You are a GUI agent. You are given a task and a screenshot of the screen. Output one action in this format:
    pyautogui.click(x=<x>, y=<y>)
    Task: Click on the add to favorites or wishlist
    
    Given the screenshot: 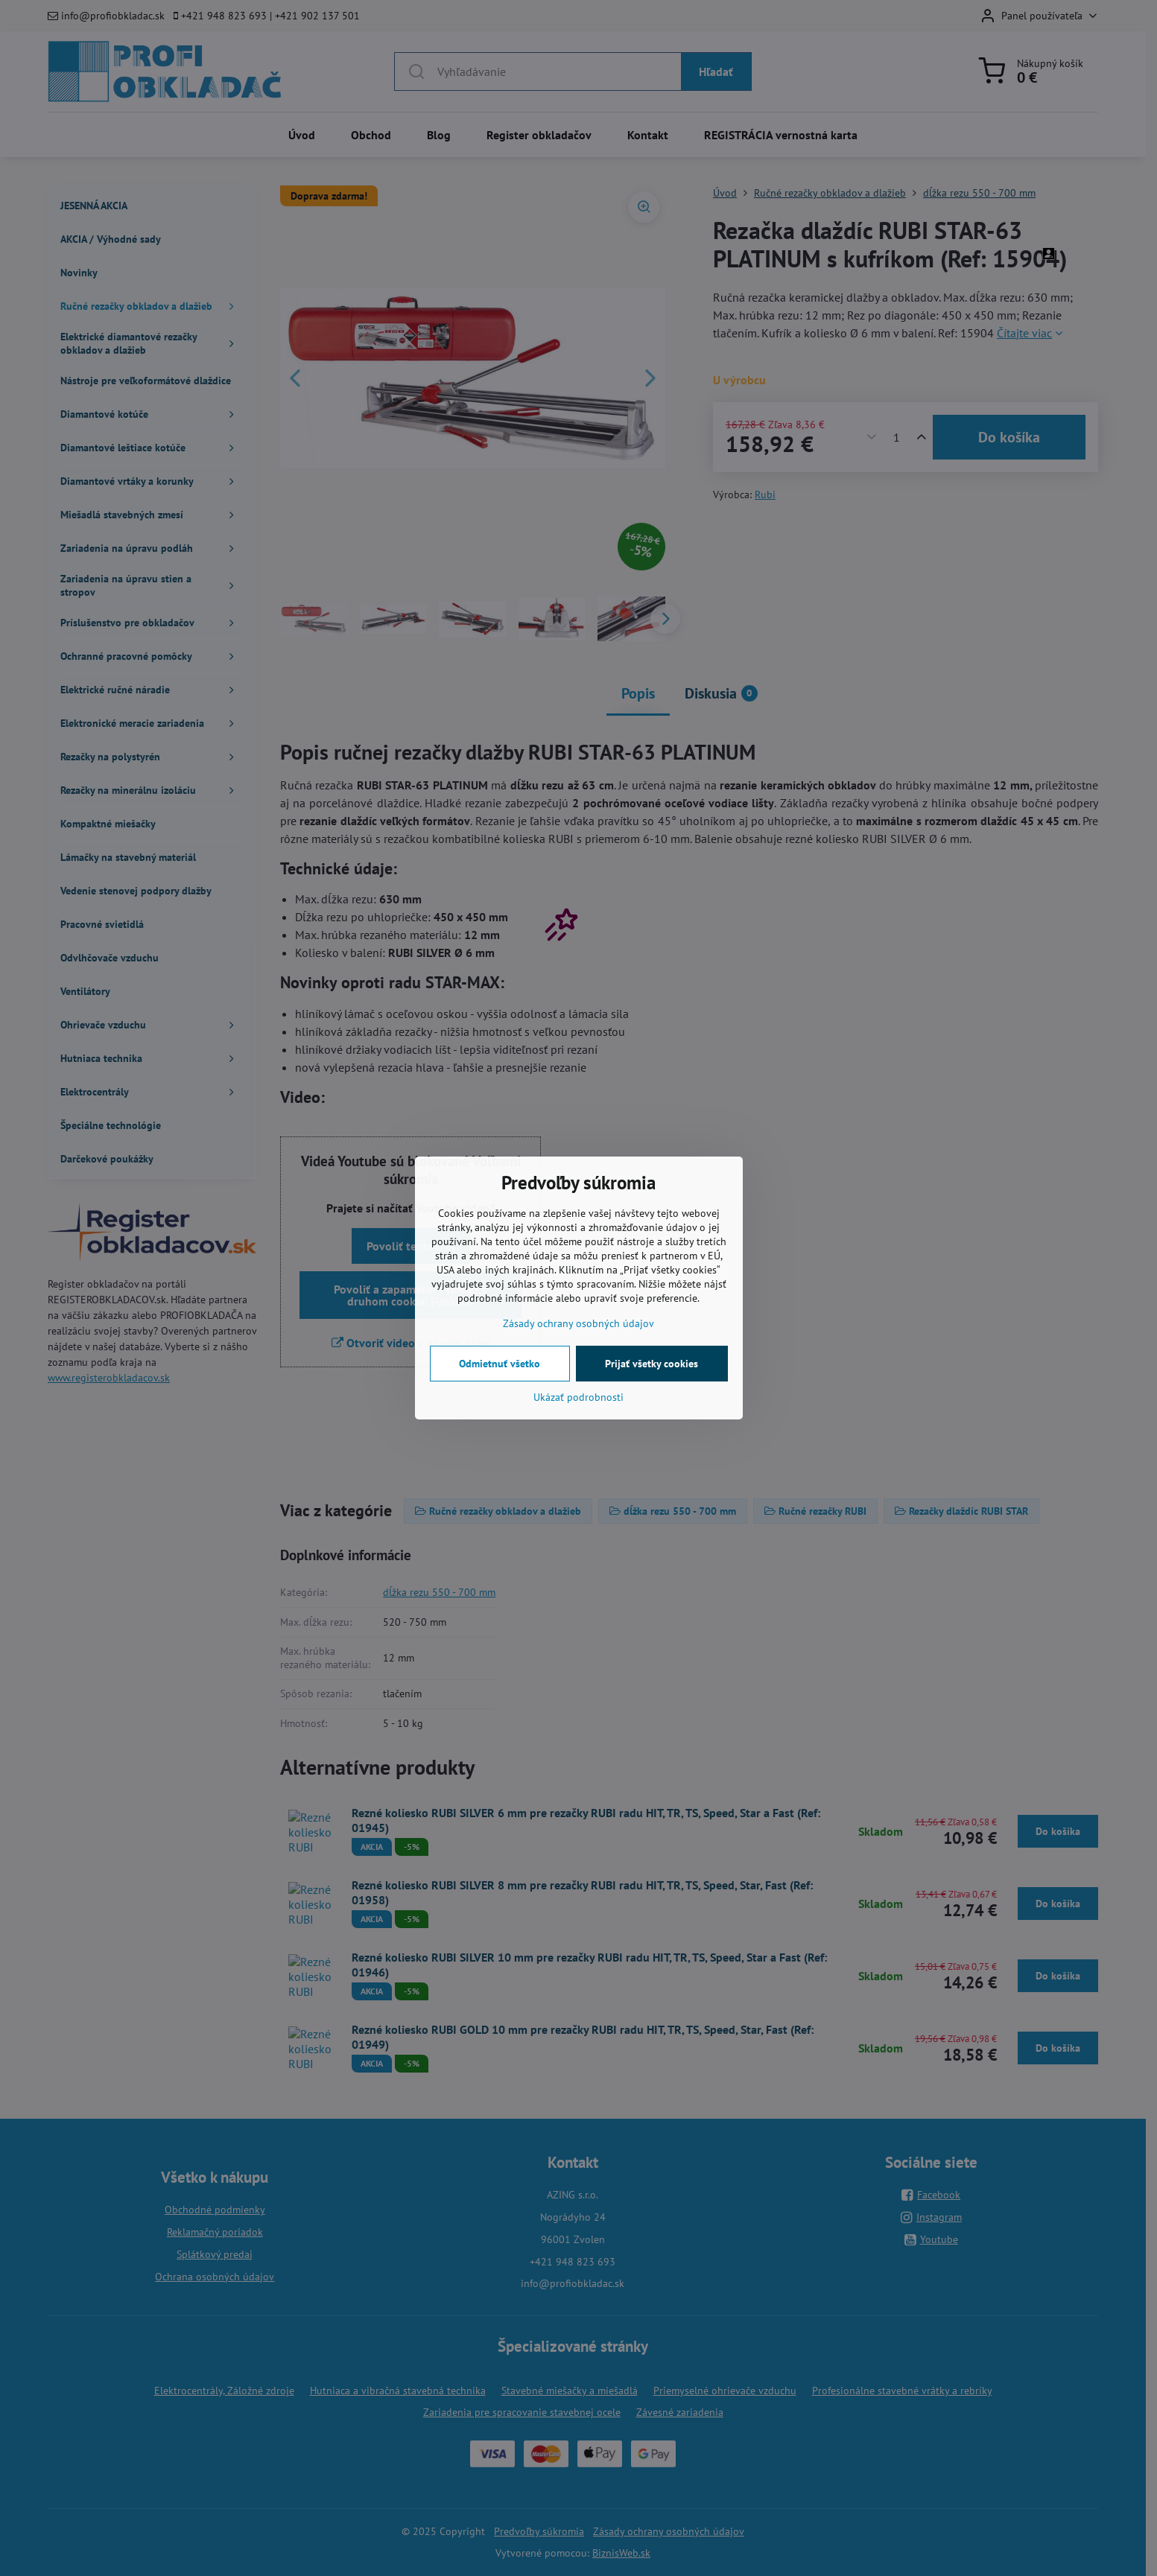 What is the action you would take?
    pyautogui.click(x=561, y=924)
    